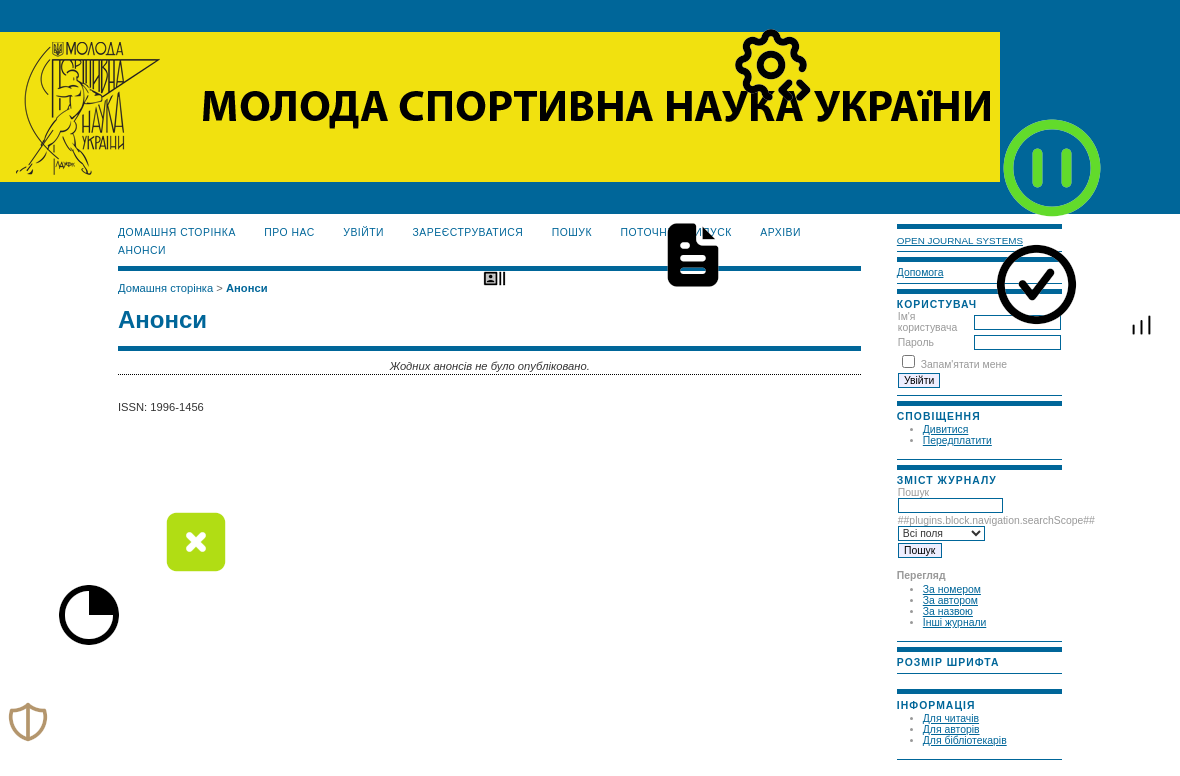 Image resolution: width=1180 pixels, height=776 pixels. Describe the element at coordinates (494, 278) in the screenshot. I see `view recently contacted people` at that location.